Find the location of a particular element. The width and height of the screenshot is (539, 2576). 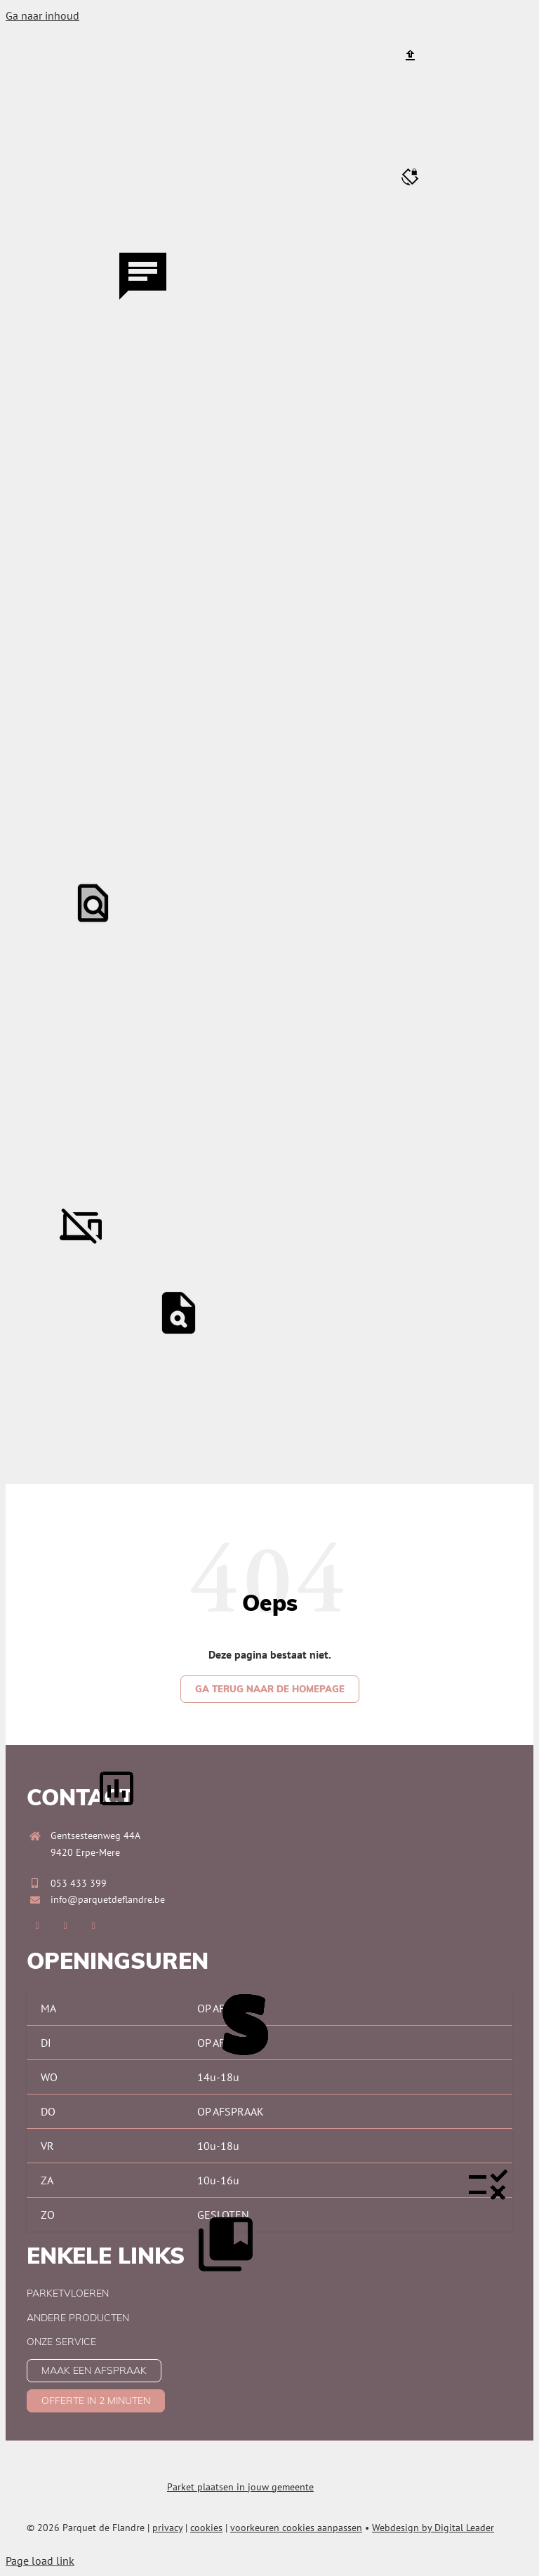

view validation rules or criteria is located at coordinates (488, 2184).